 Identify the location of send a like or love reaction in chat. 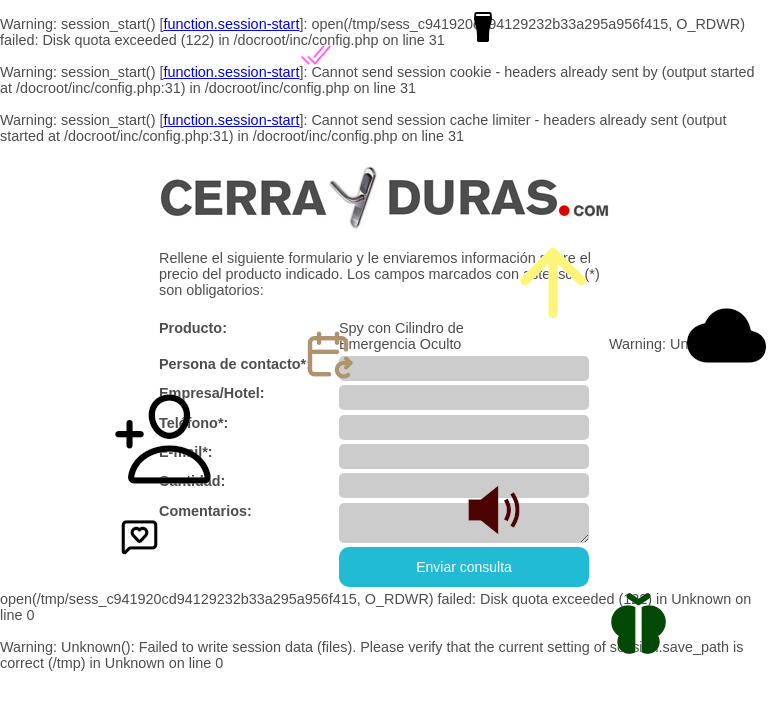
(139, 536).